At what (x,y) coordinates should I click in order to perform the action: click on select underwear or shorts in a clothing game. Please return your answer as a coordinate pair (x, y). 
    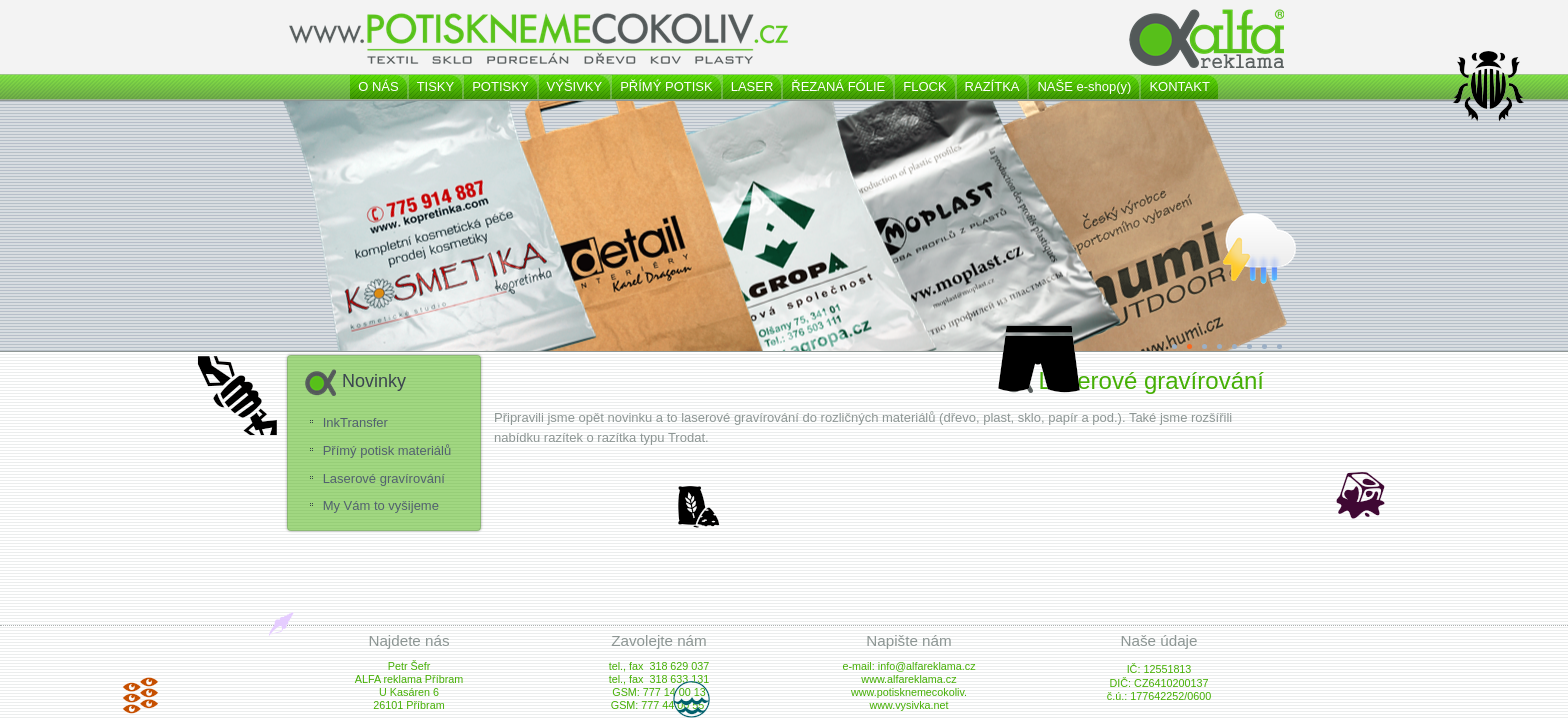
    Looking at the image, I should click on (1039, 359).